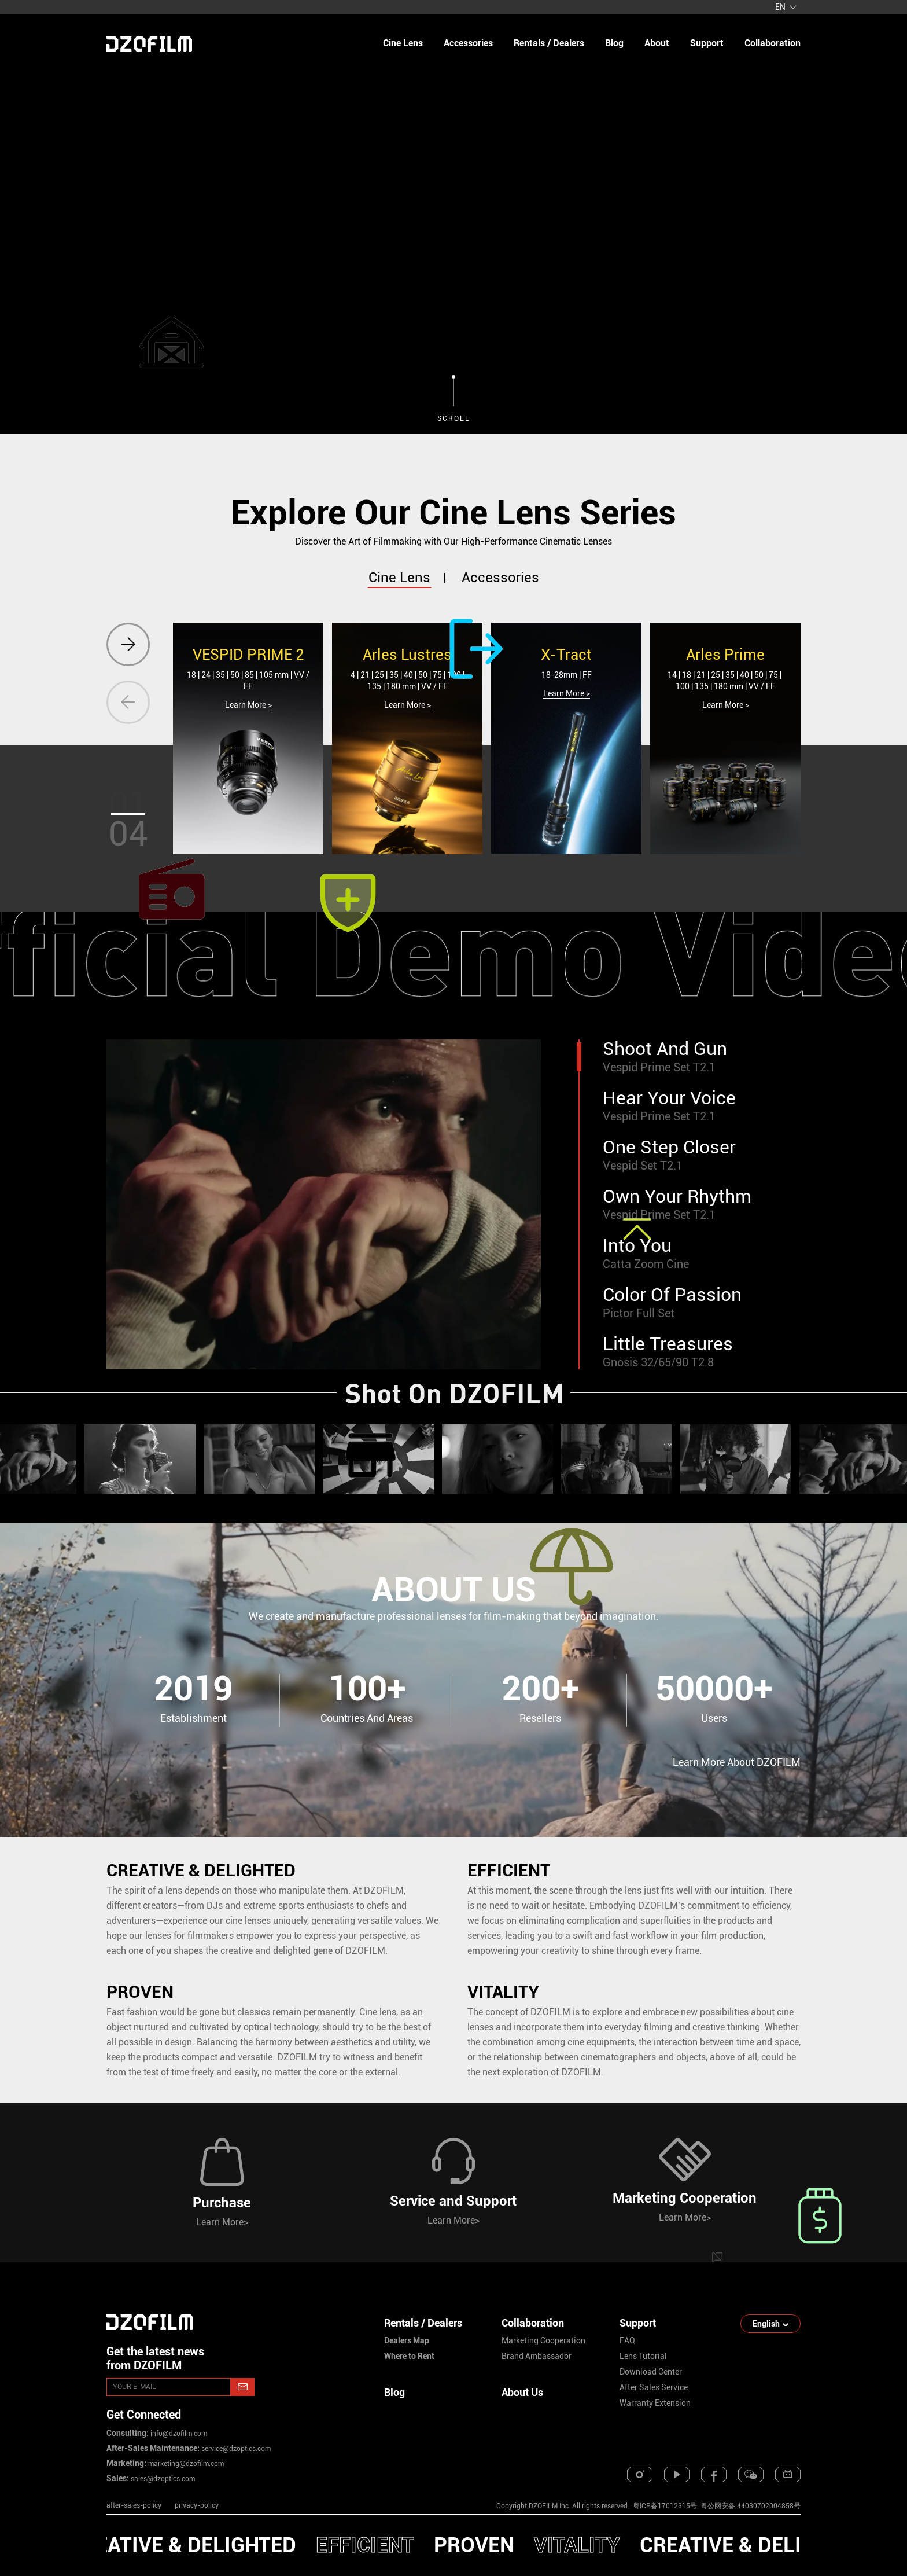 The image size is (907, 2576). What do you see at coordinates (475, 649) in the screenshot?
I see `sign out of your account` at bounding box center [475, 649].